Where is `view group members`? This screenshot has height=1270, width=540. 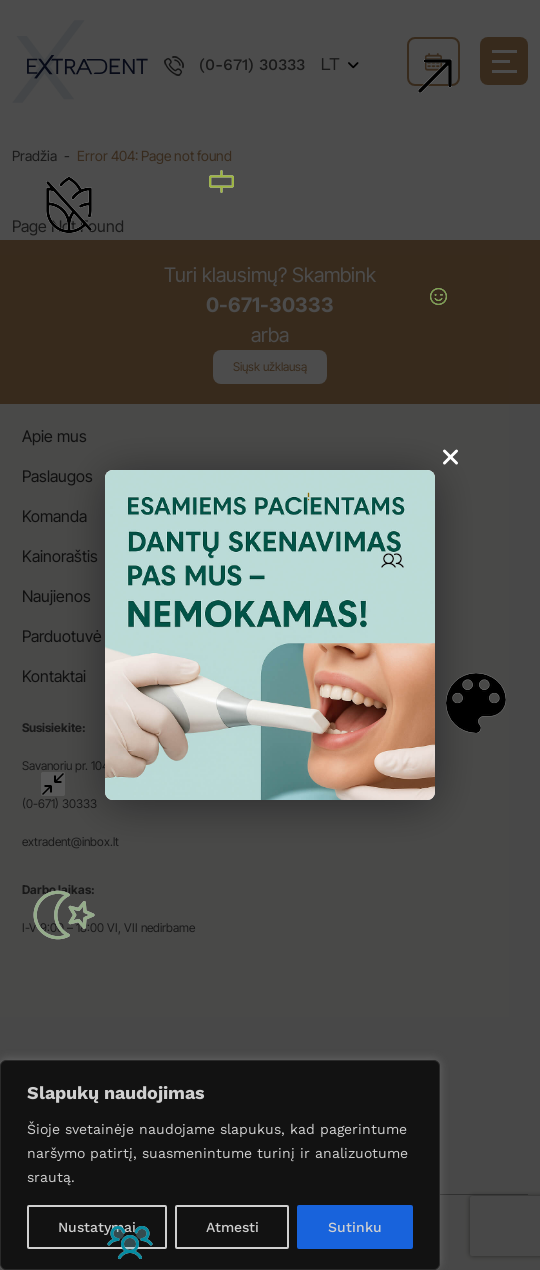 view group members is located at coordinates (130, 1241).